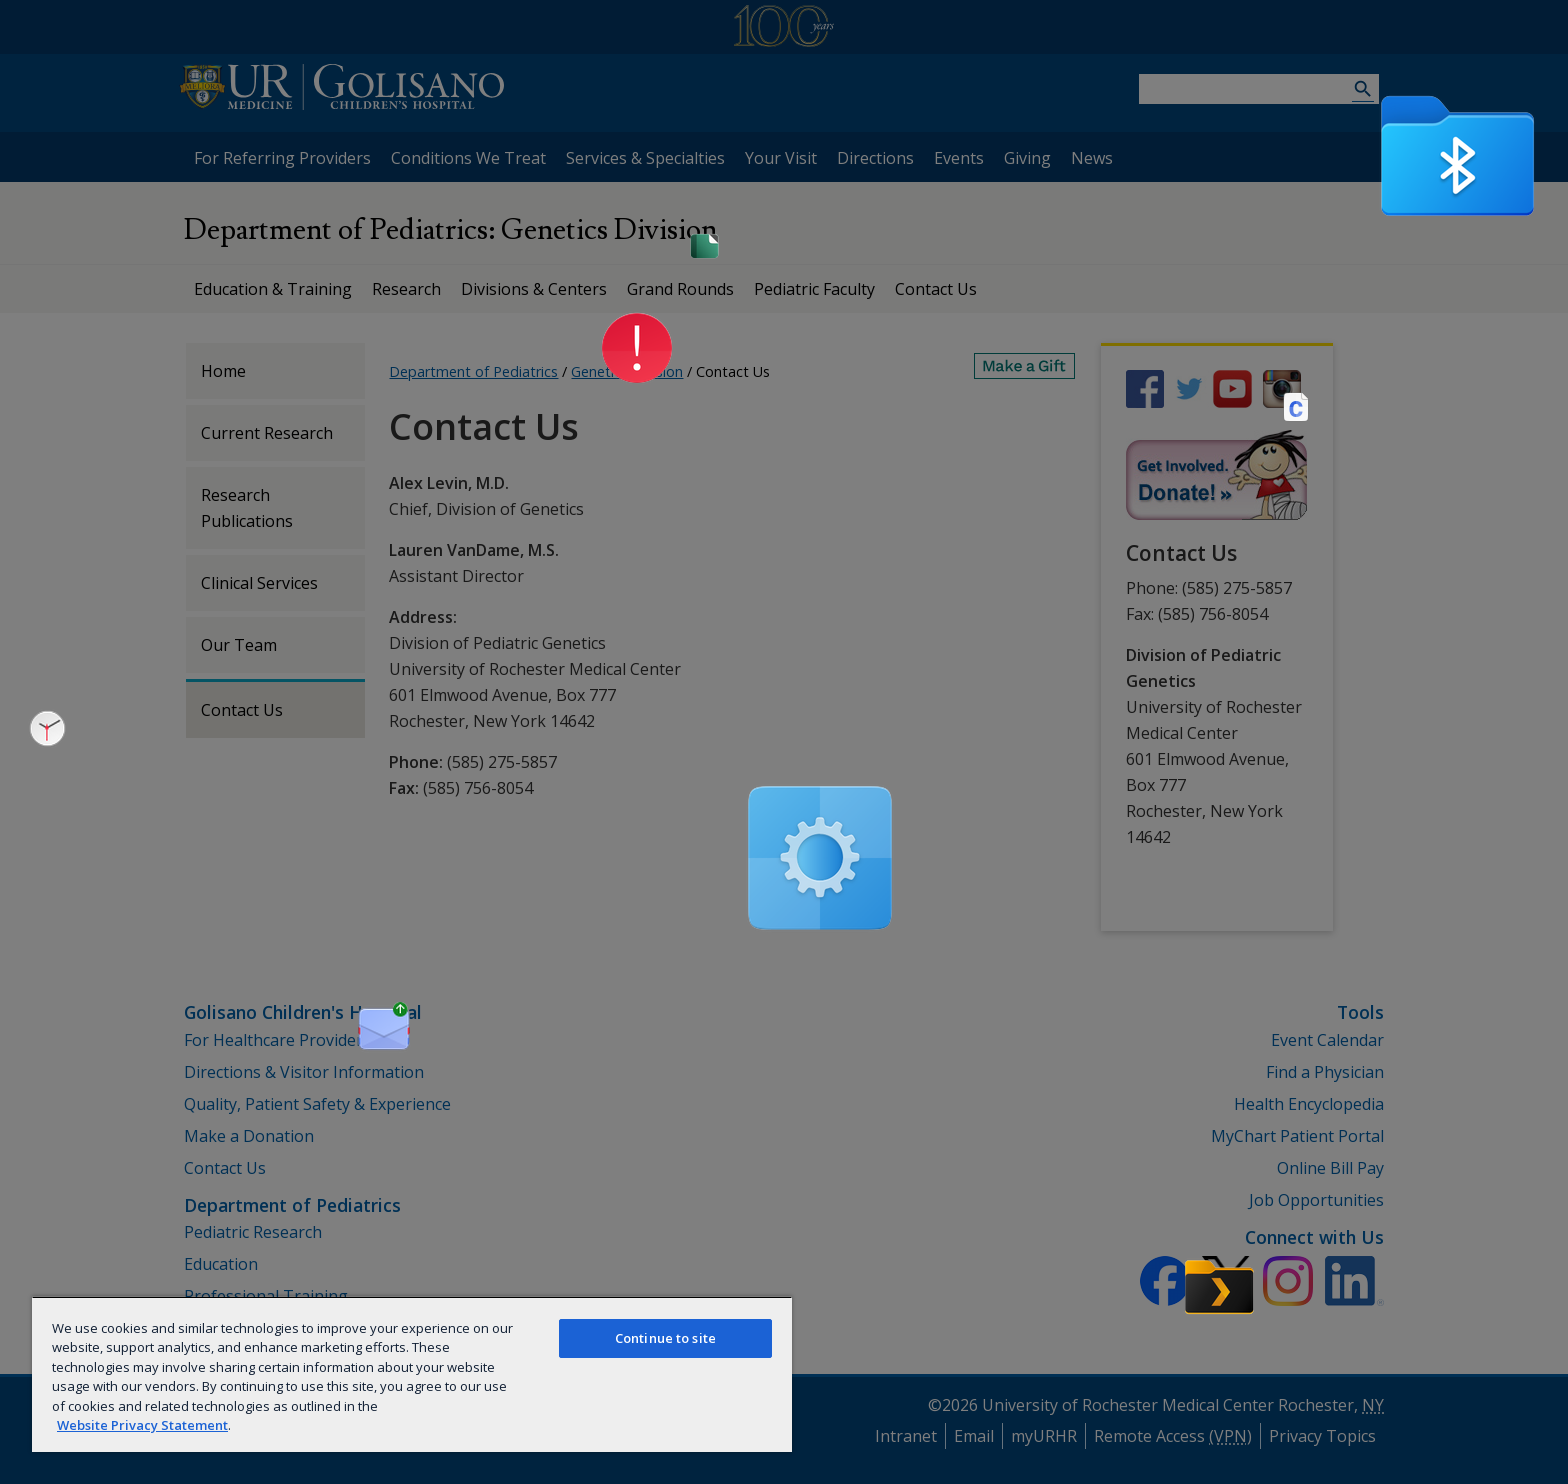 The width and height of the screenshot is (1568, 1484). Describe the element at coordinates (1219, 1289) in the screenshot. I see `open plex media server files` at that location.